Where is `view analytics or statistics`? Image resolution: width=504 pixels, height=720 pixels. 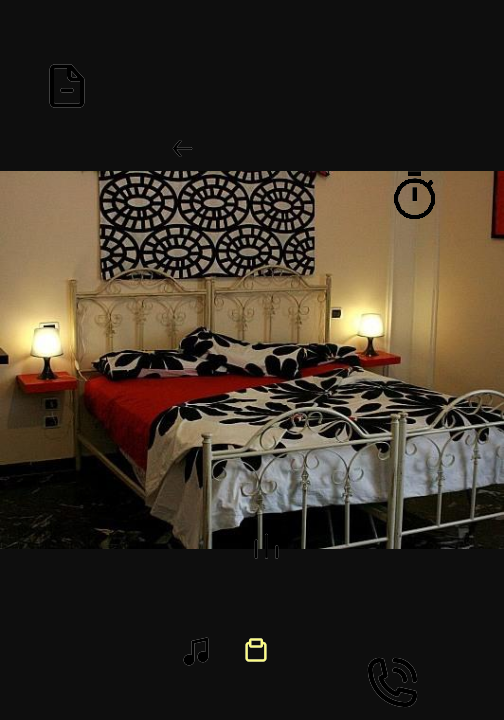
view analytics or statistics is located at coordinates (266, 545).